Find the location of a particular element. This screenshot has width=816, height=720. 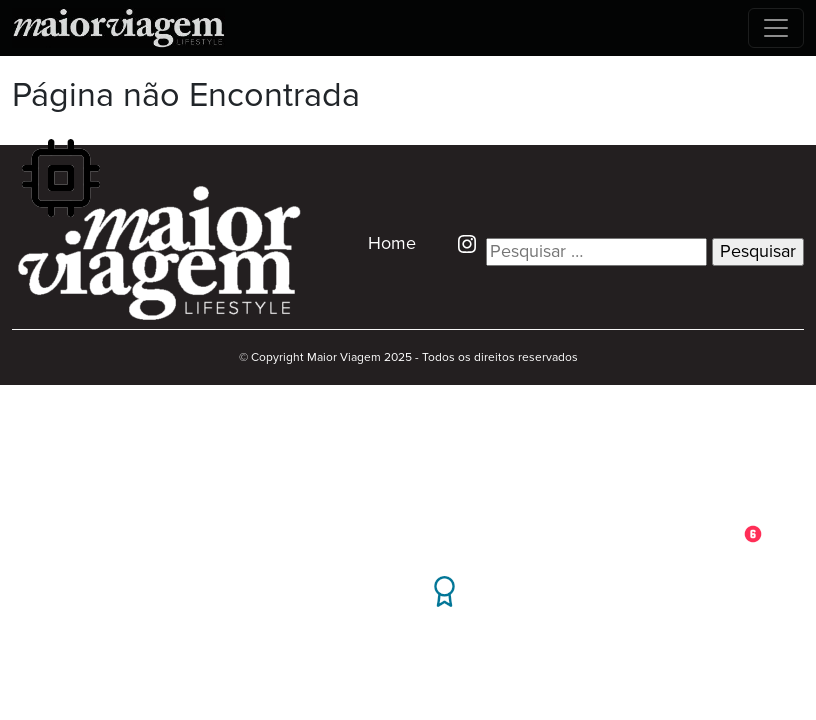

view achievements or awards is located at coordinates (444, 591).